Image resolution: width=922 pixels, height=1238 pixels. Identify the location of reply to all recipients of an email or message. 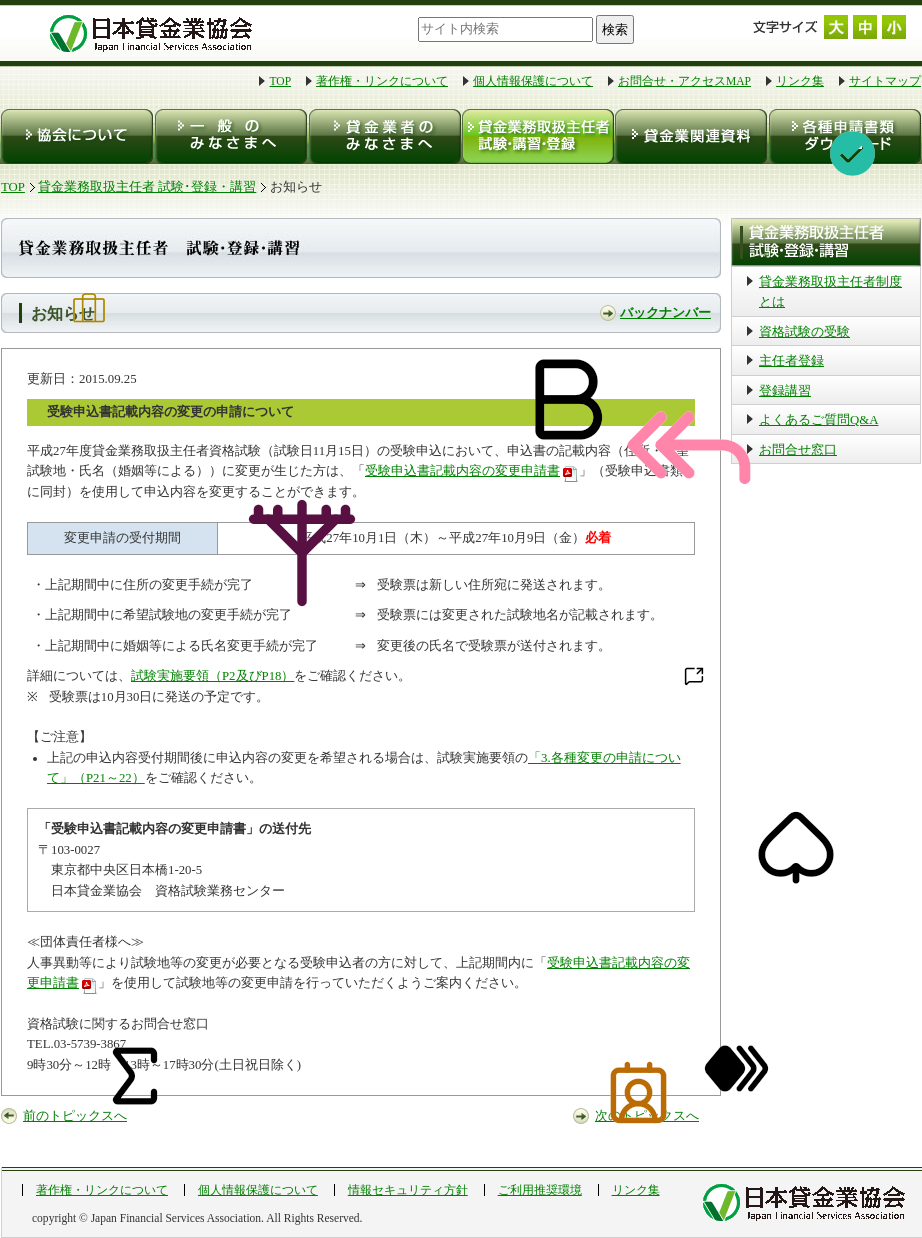
(689, 445).